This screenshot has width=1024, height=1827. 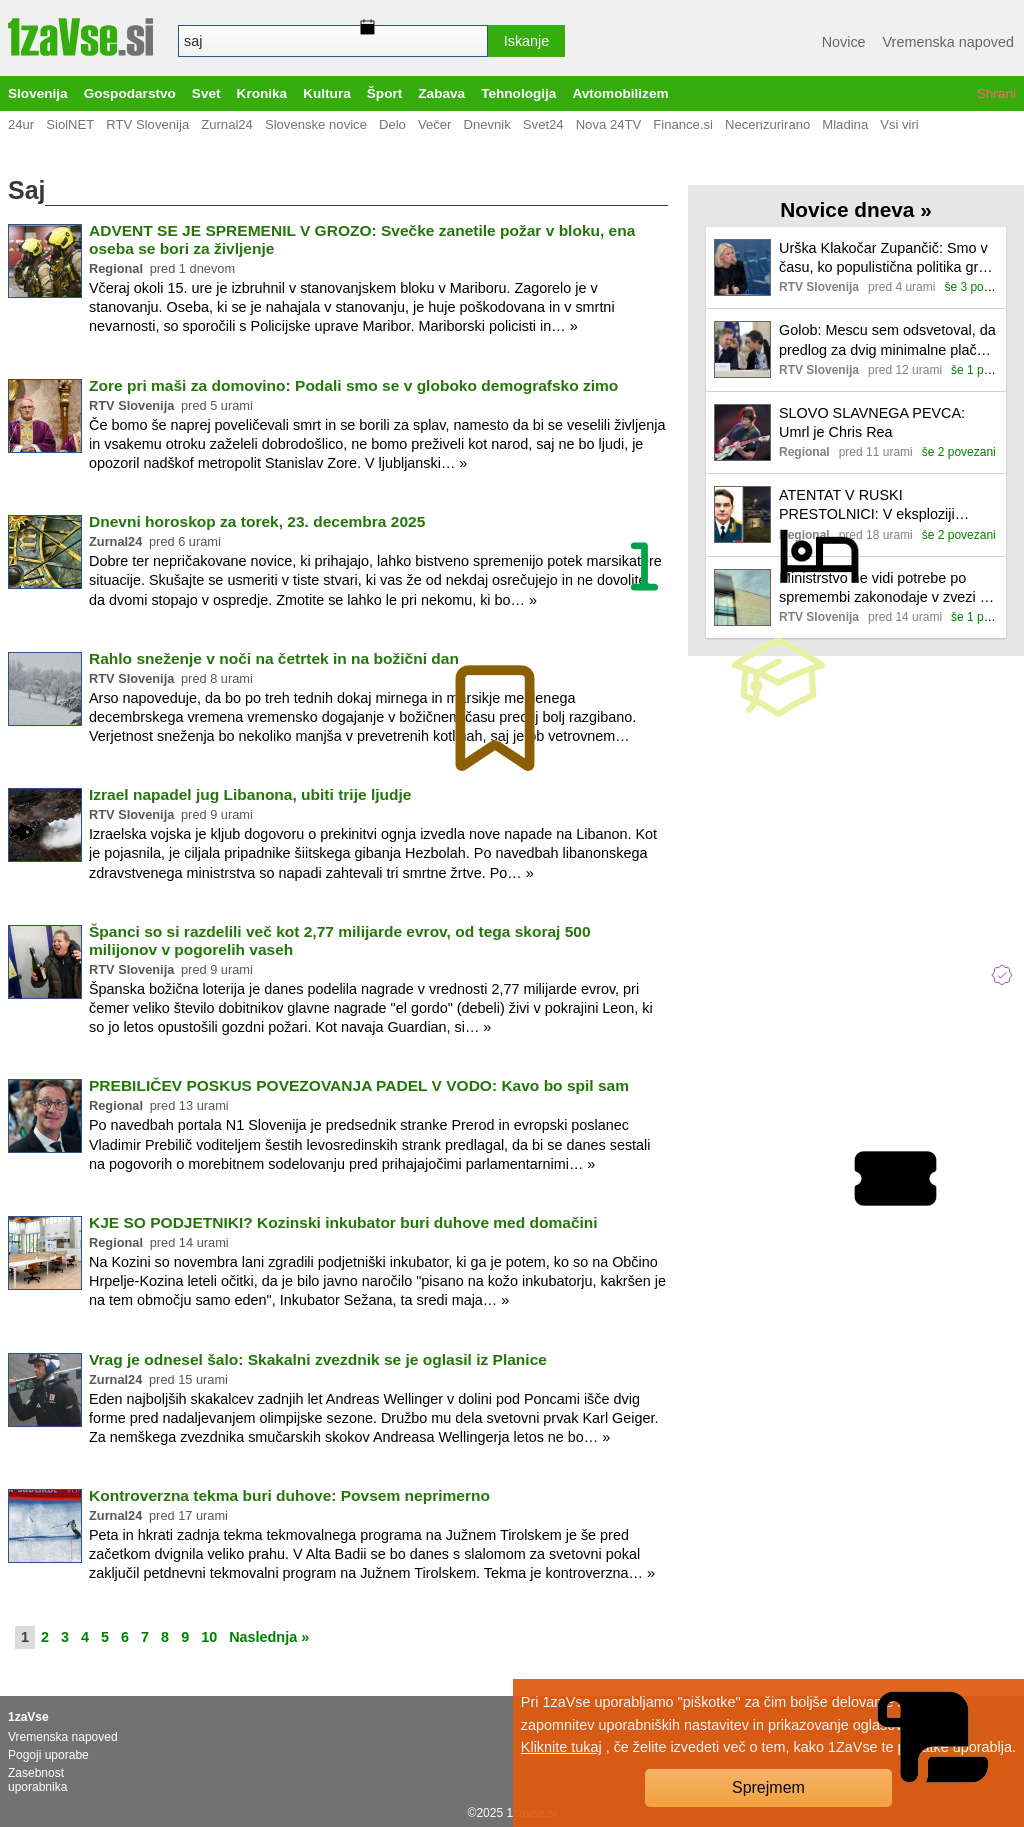 I want to click on access education or learning features, so click(x=778, y=676).